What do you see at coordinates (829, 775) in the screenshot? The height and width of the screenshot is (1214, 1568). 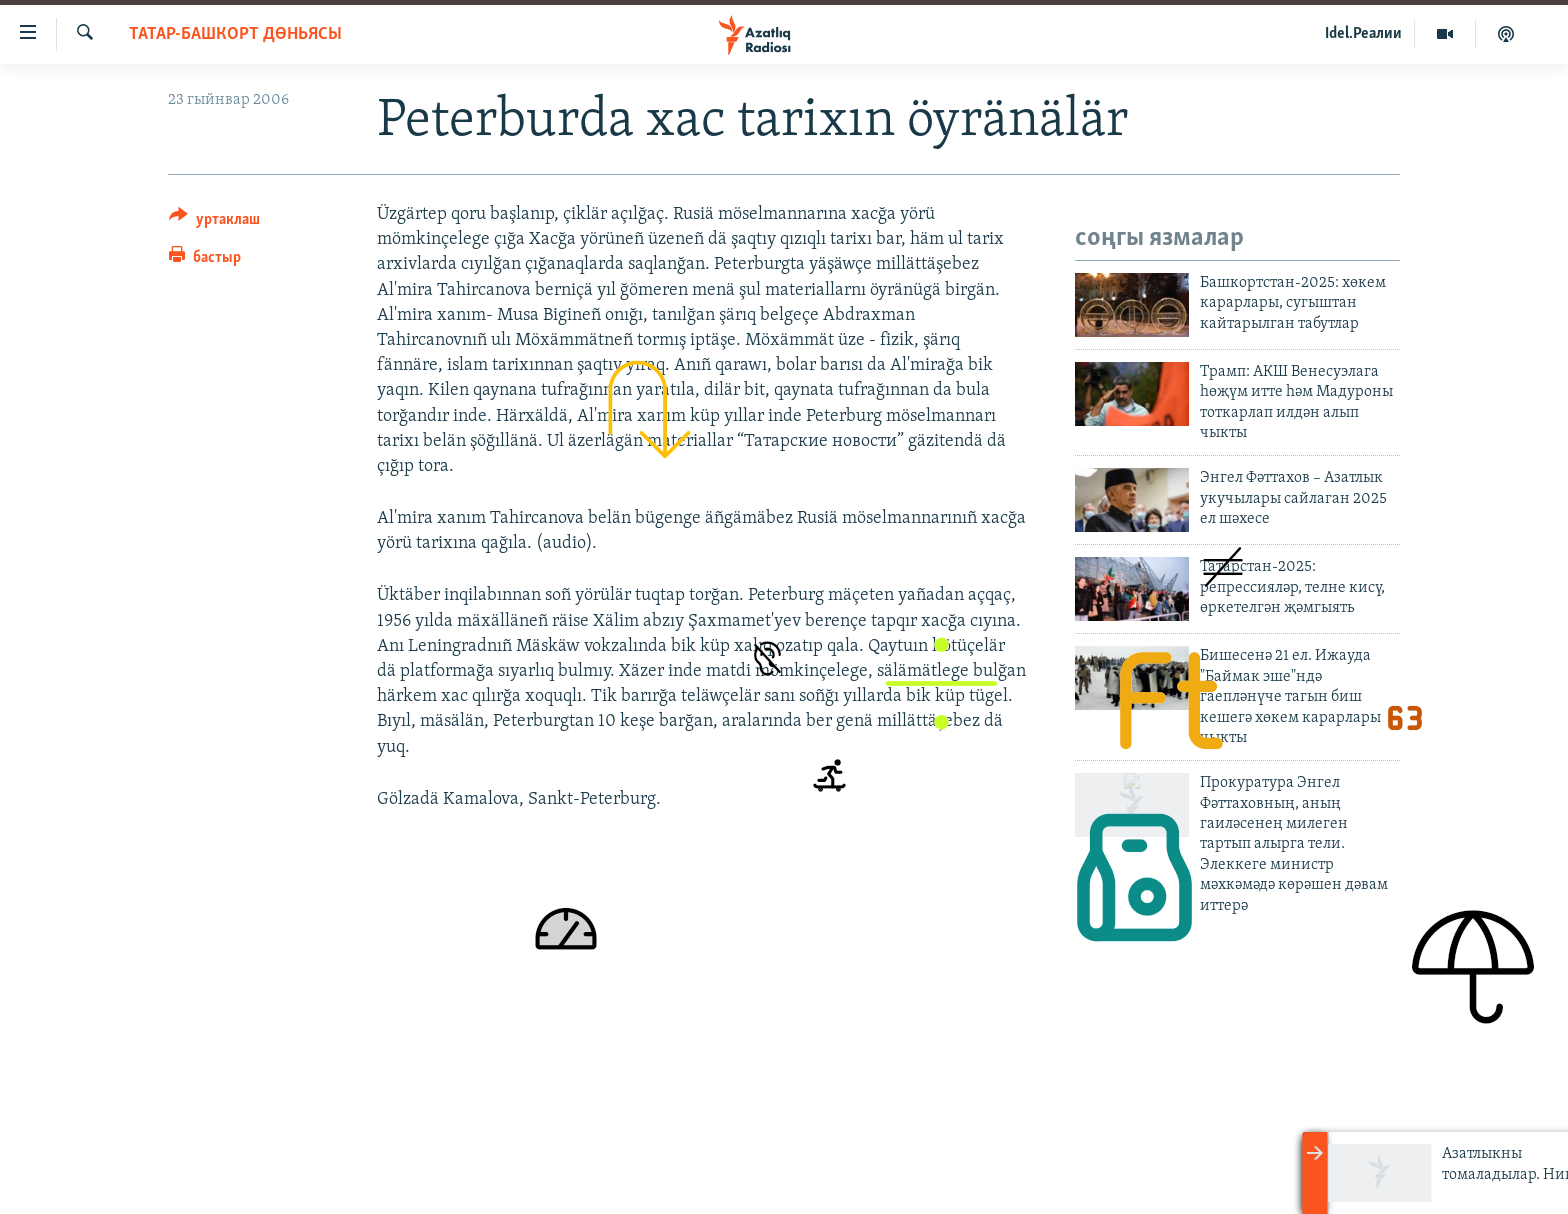 I see `browse skateboarding or action sports content` at bounding box center [829, 775].